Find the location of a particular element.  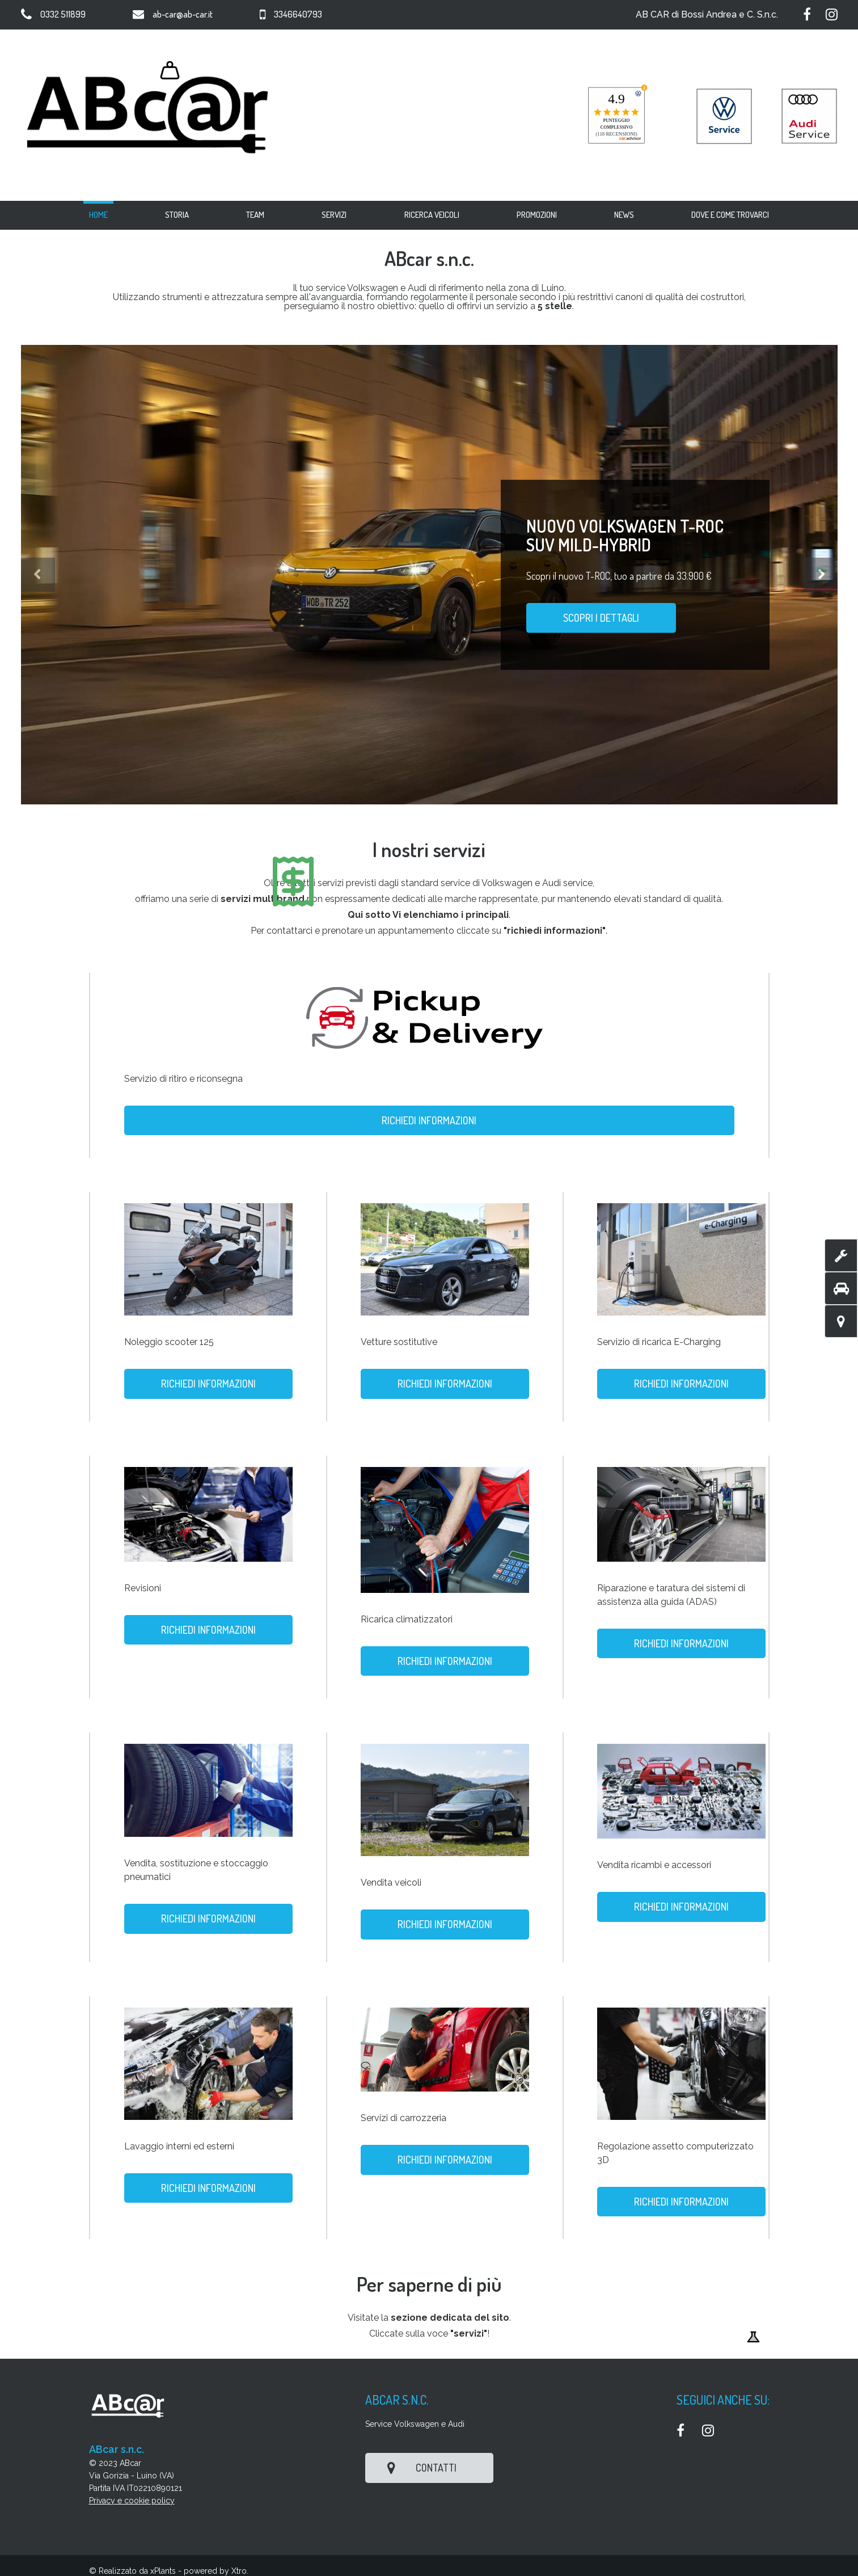

access science or laboratory features is located at coordinates (753, 2337).